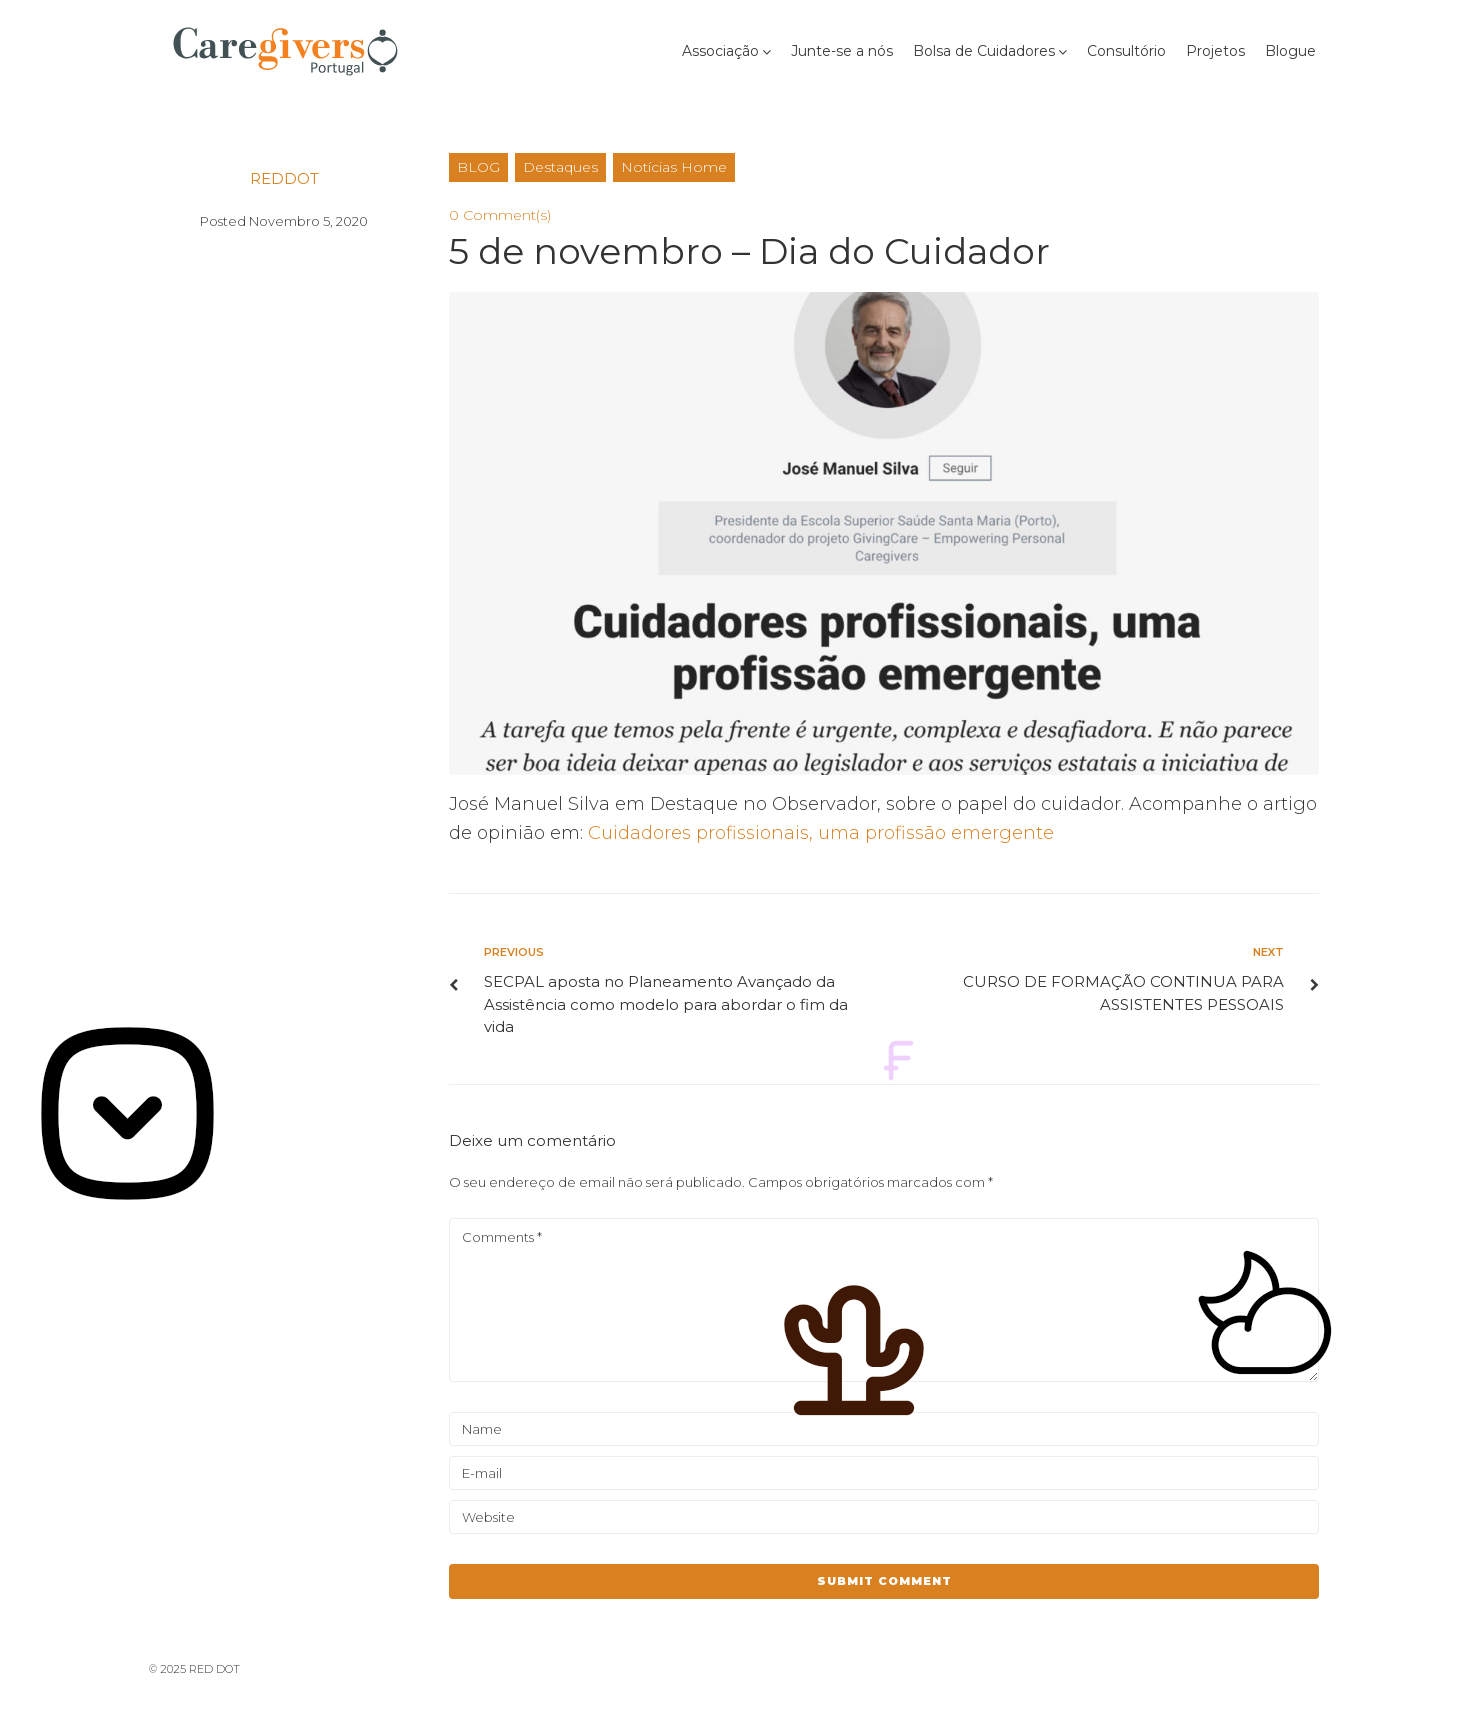 The image size is (1468, 1709). I want to click on indicates Swiss franc currency, so click(898, 1060).